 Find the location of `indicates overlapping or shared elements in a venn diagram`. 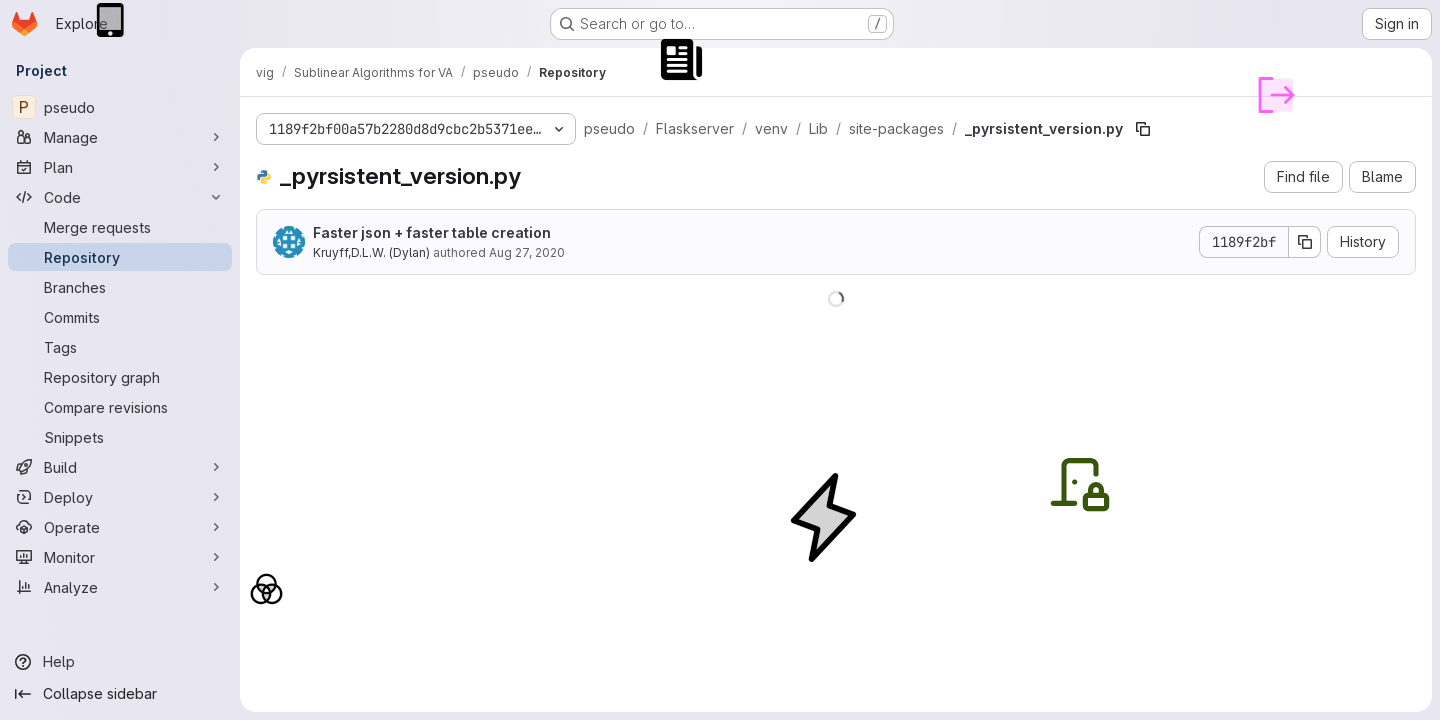

indicates overlapping or shared elements in a venn diagram is located at coordinates (266, 589).